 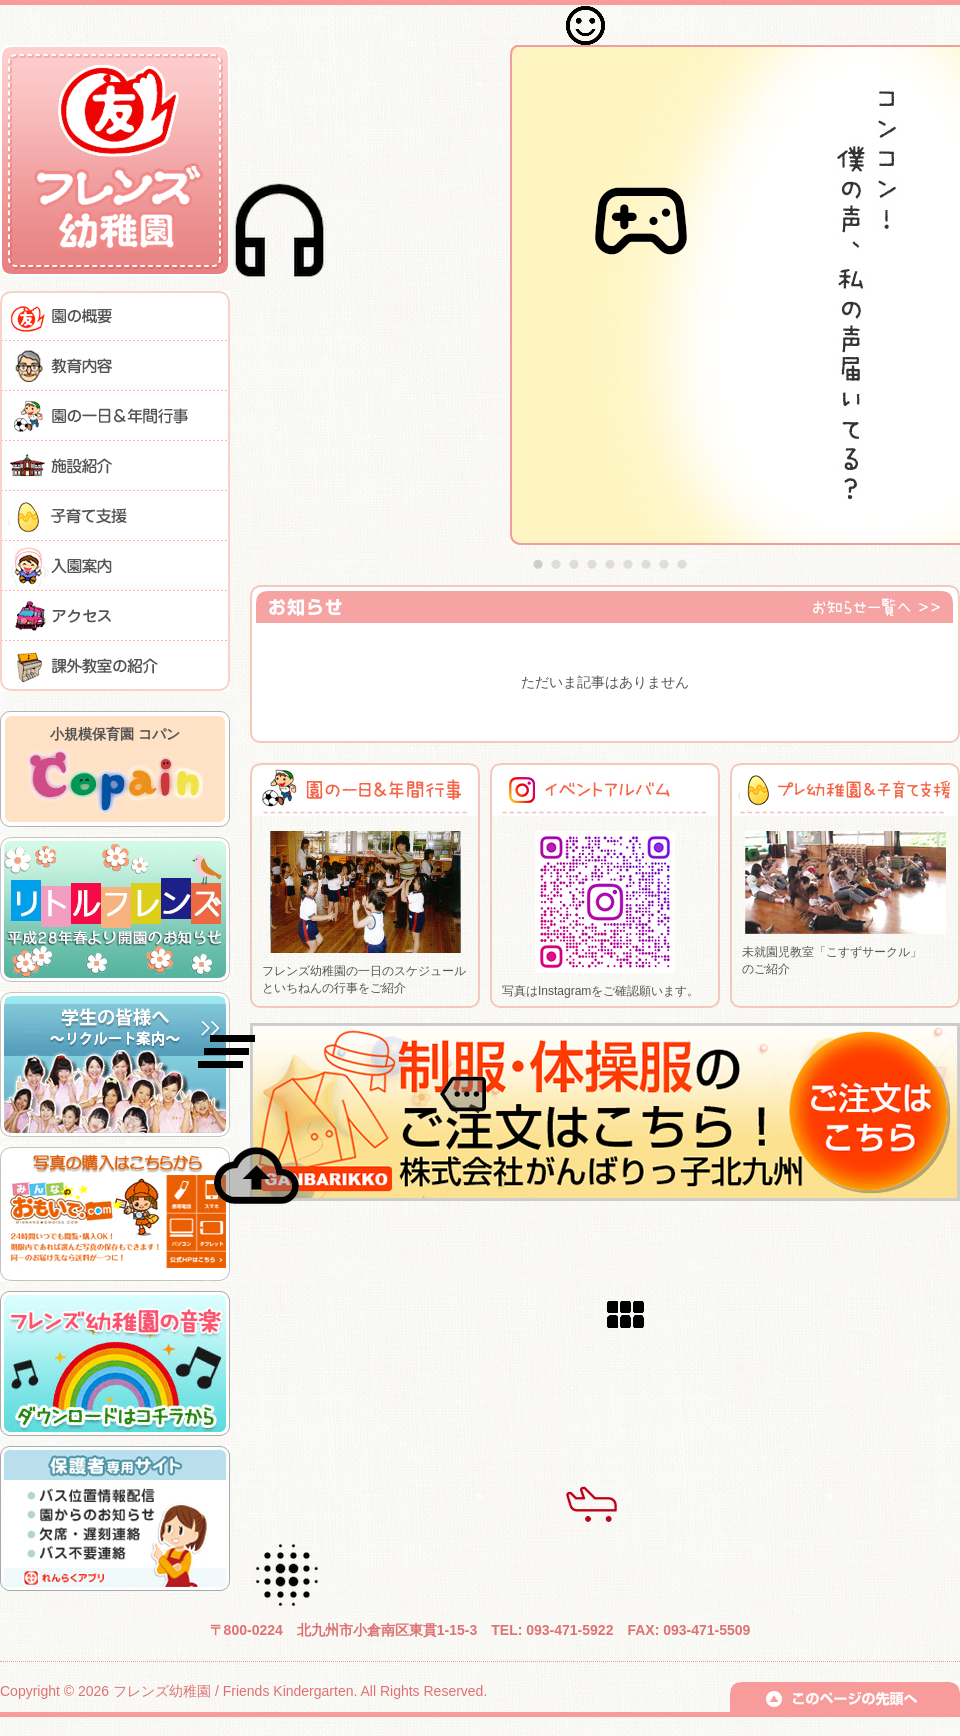 I want to click on switch to grid view, so click(x=624, y=1315).